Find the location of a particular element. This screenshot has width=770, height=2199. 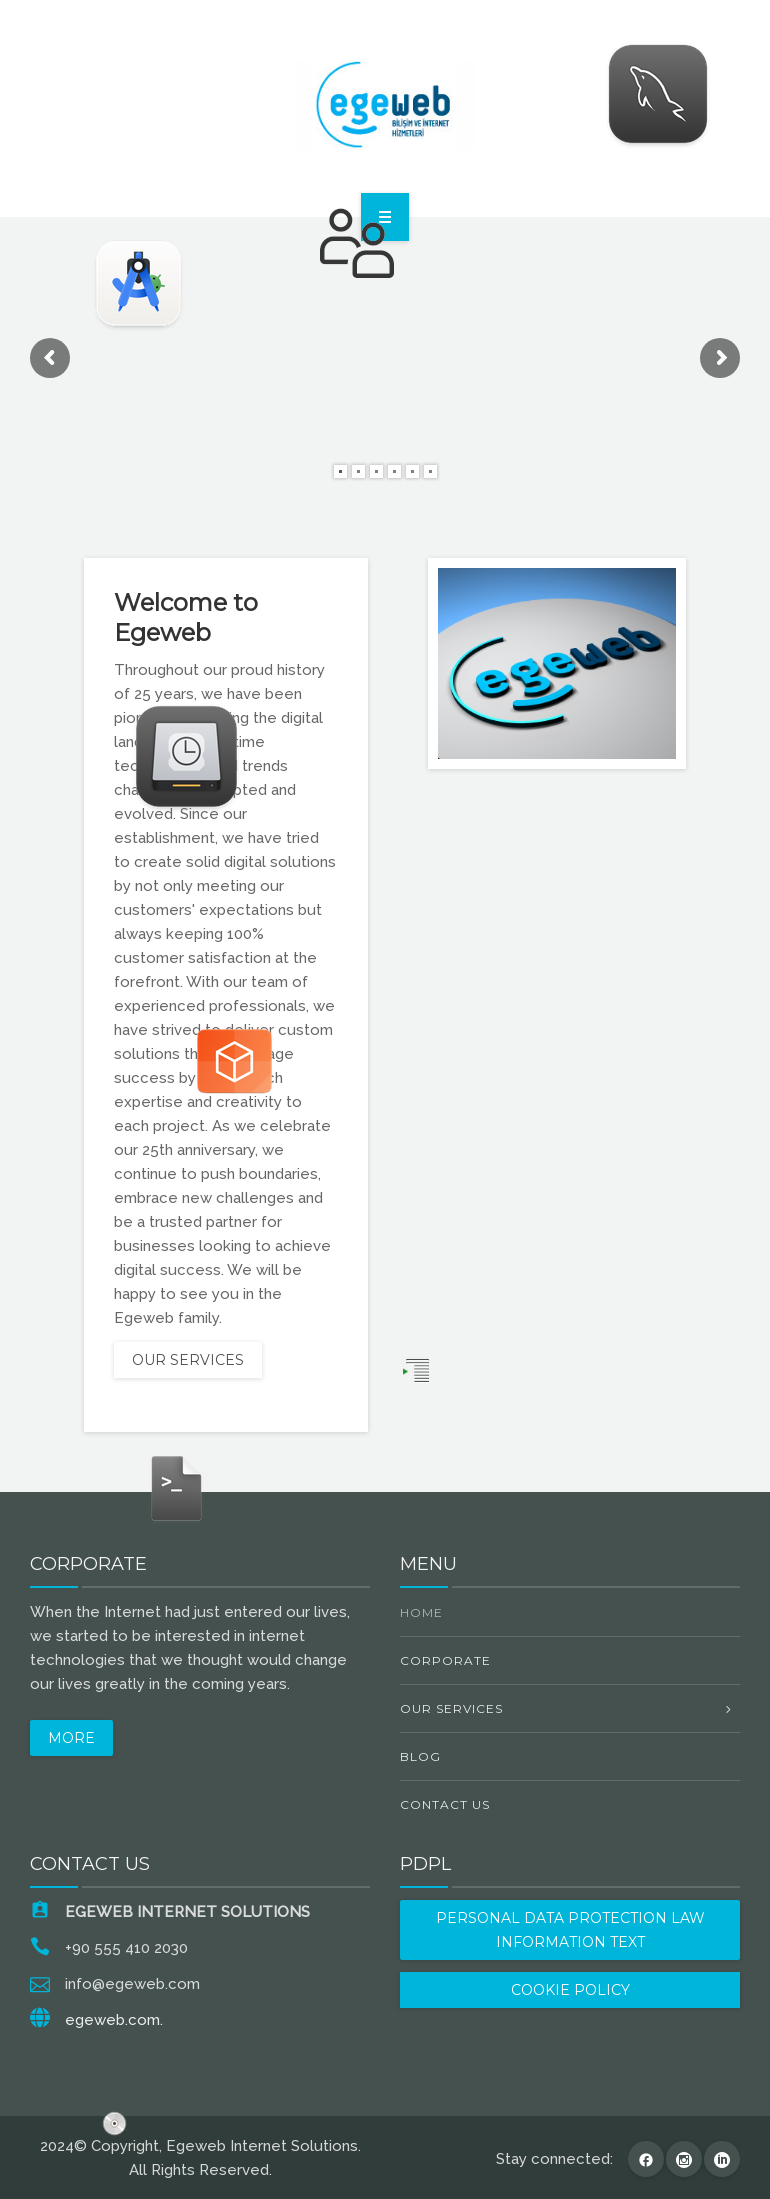

open mysql workbench database management tool is located at coordinates (658, 94).